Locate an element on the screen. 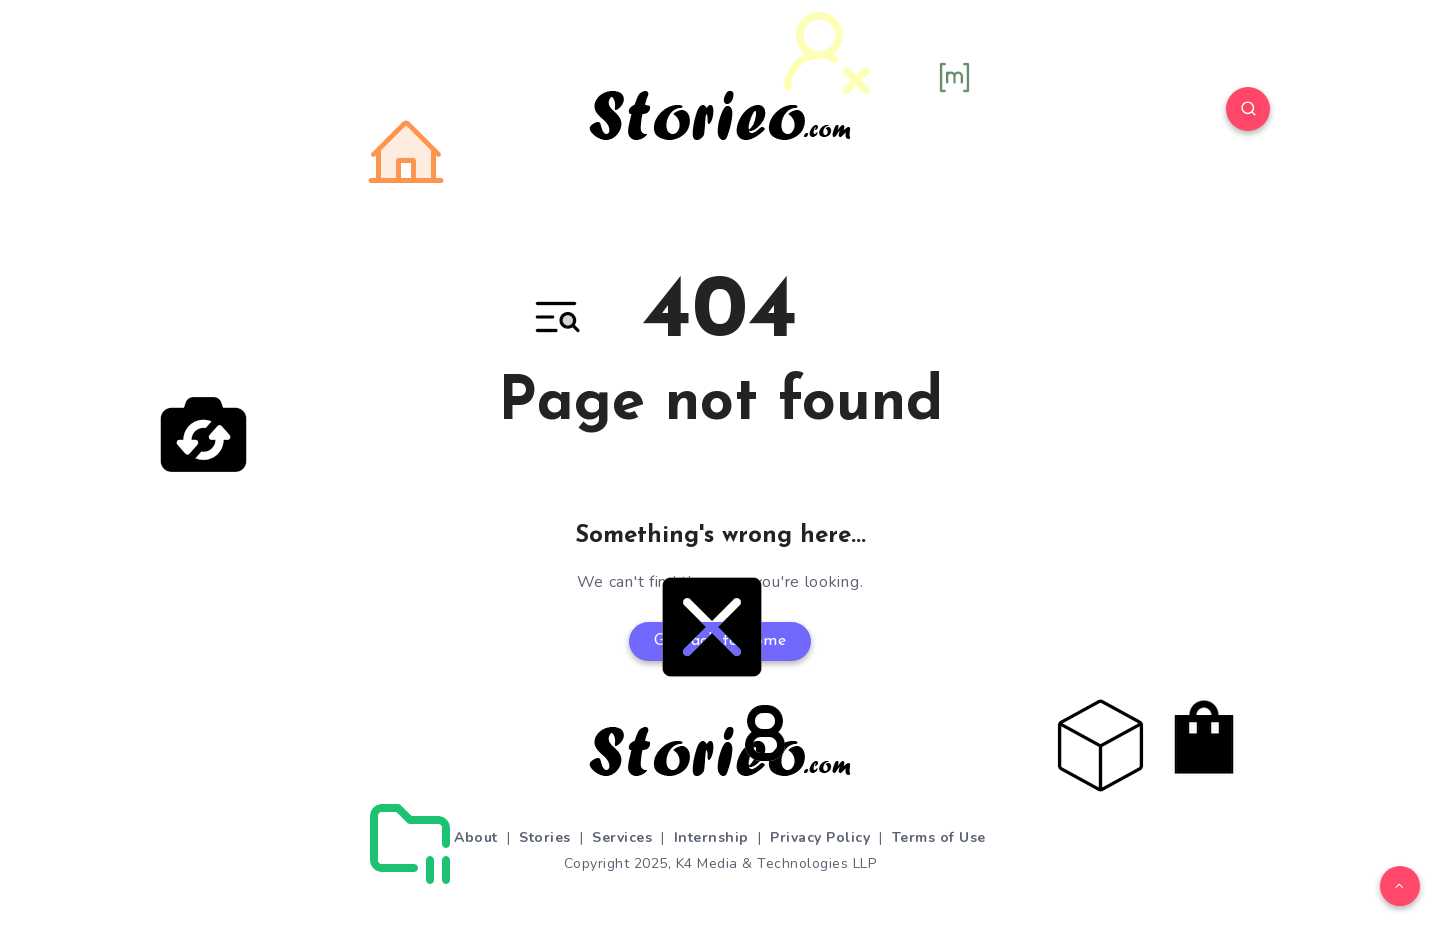  switch between front and rear camera is located at coordinates (203, 434).